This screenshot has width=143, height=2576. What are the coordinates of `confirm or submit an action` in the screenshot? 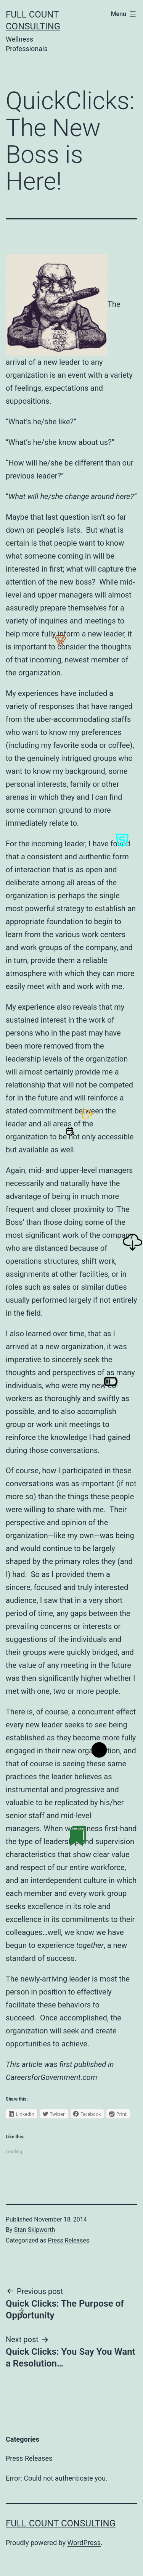 It's located at (104, 907).